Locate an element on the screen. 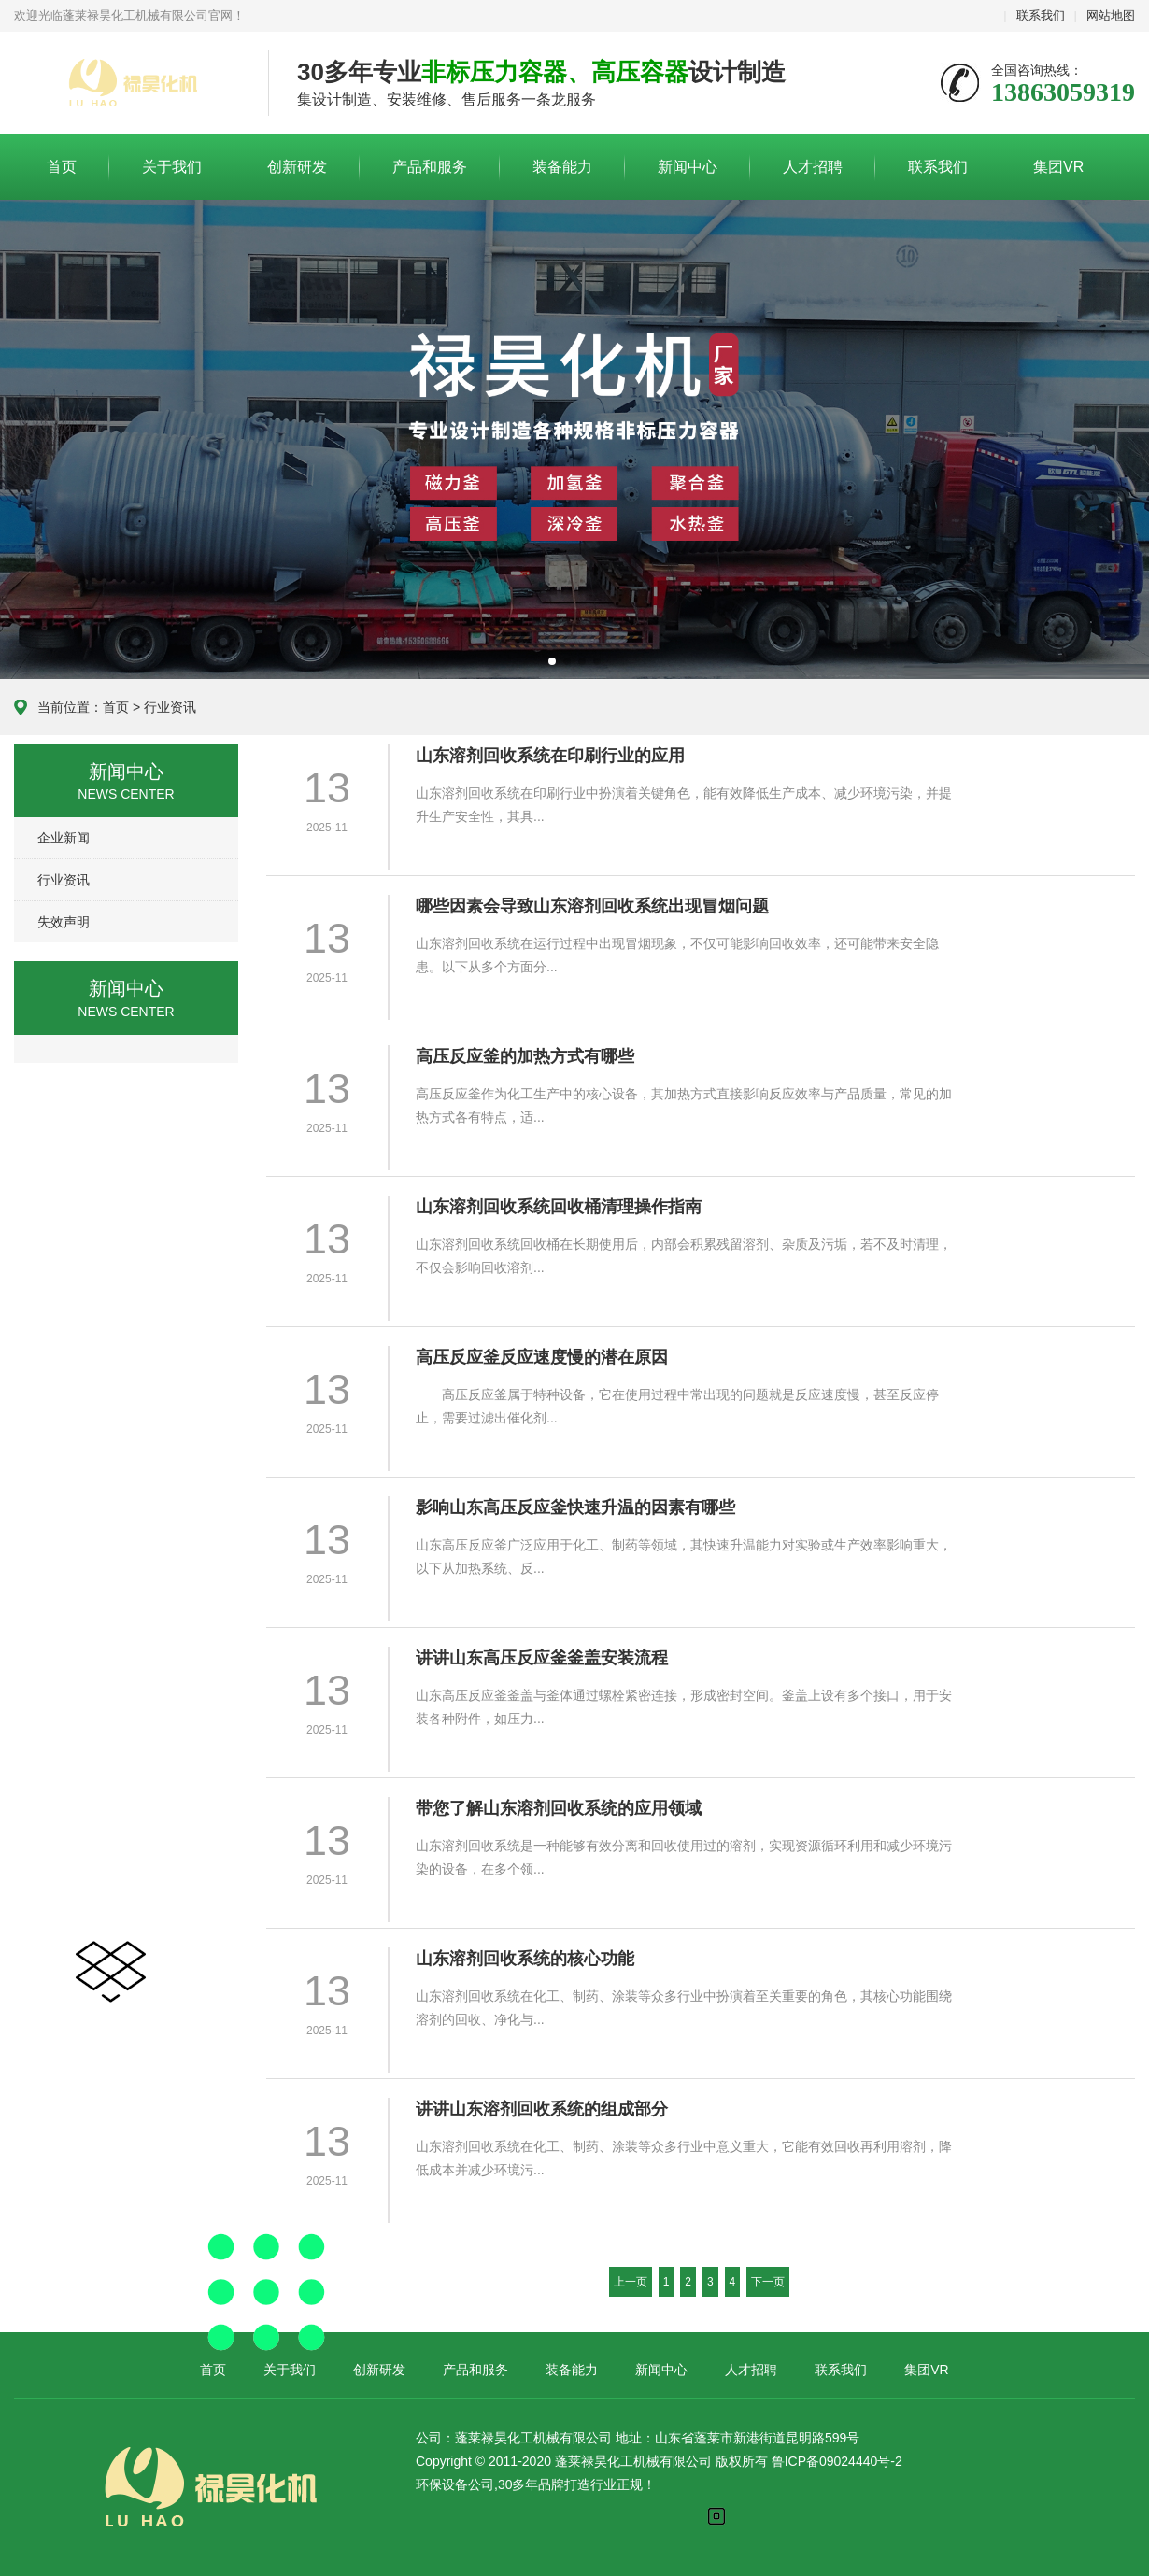 Image resolution: width=1149 pixels, height=2576 pixels. access dropbox cloud storage is located at coordinates (110, 1968).